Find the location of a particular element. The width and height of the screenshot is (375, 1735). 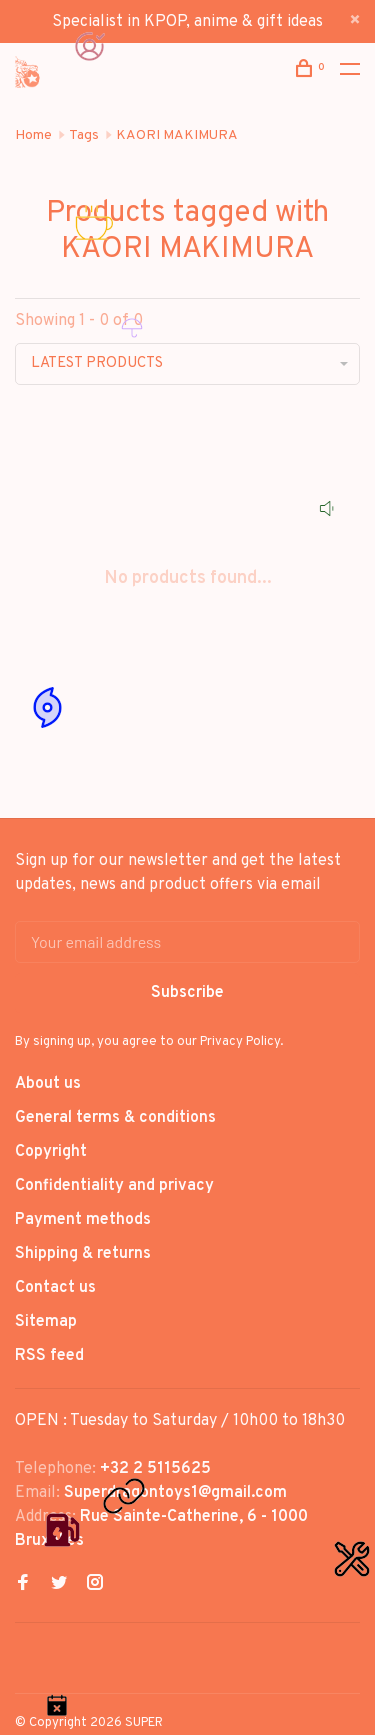

indicates severe weather alert or hurricane warning is located at coordinates (47, 707).